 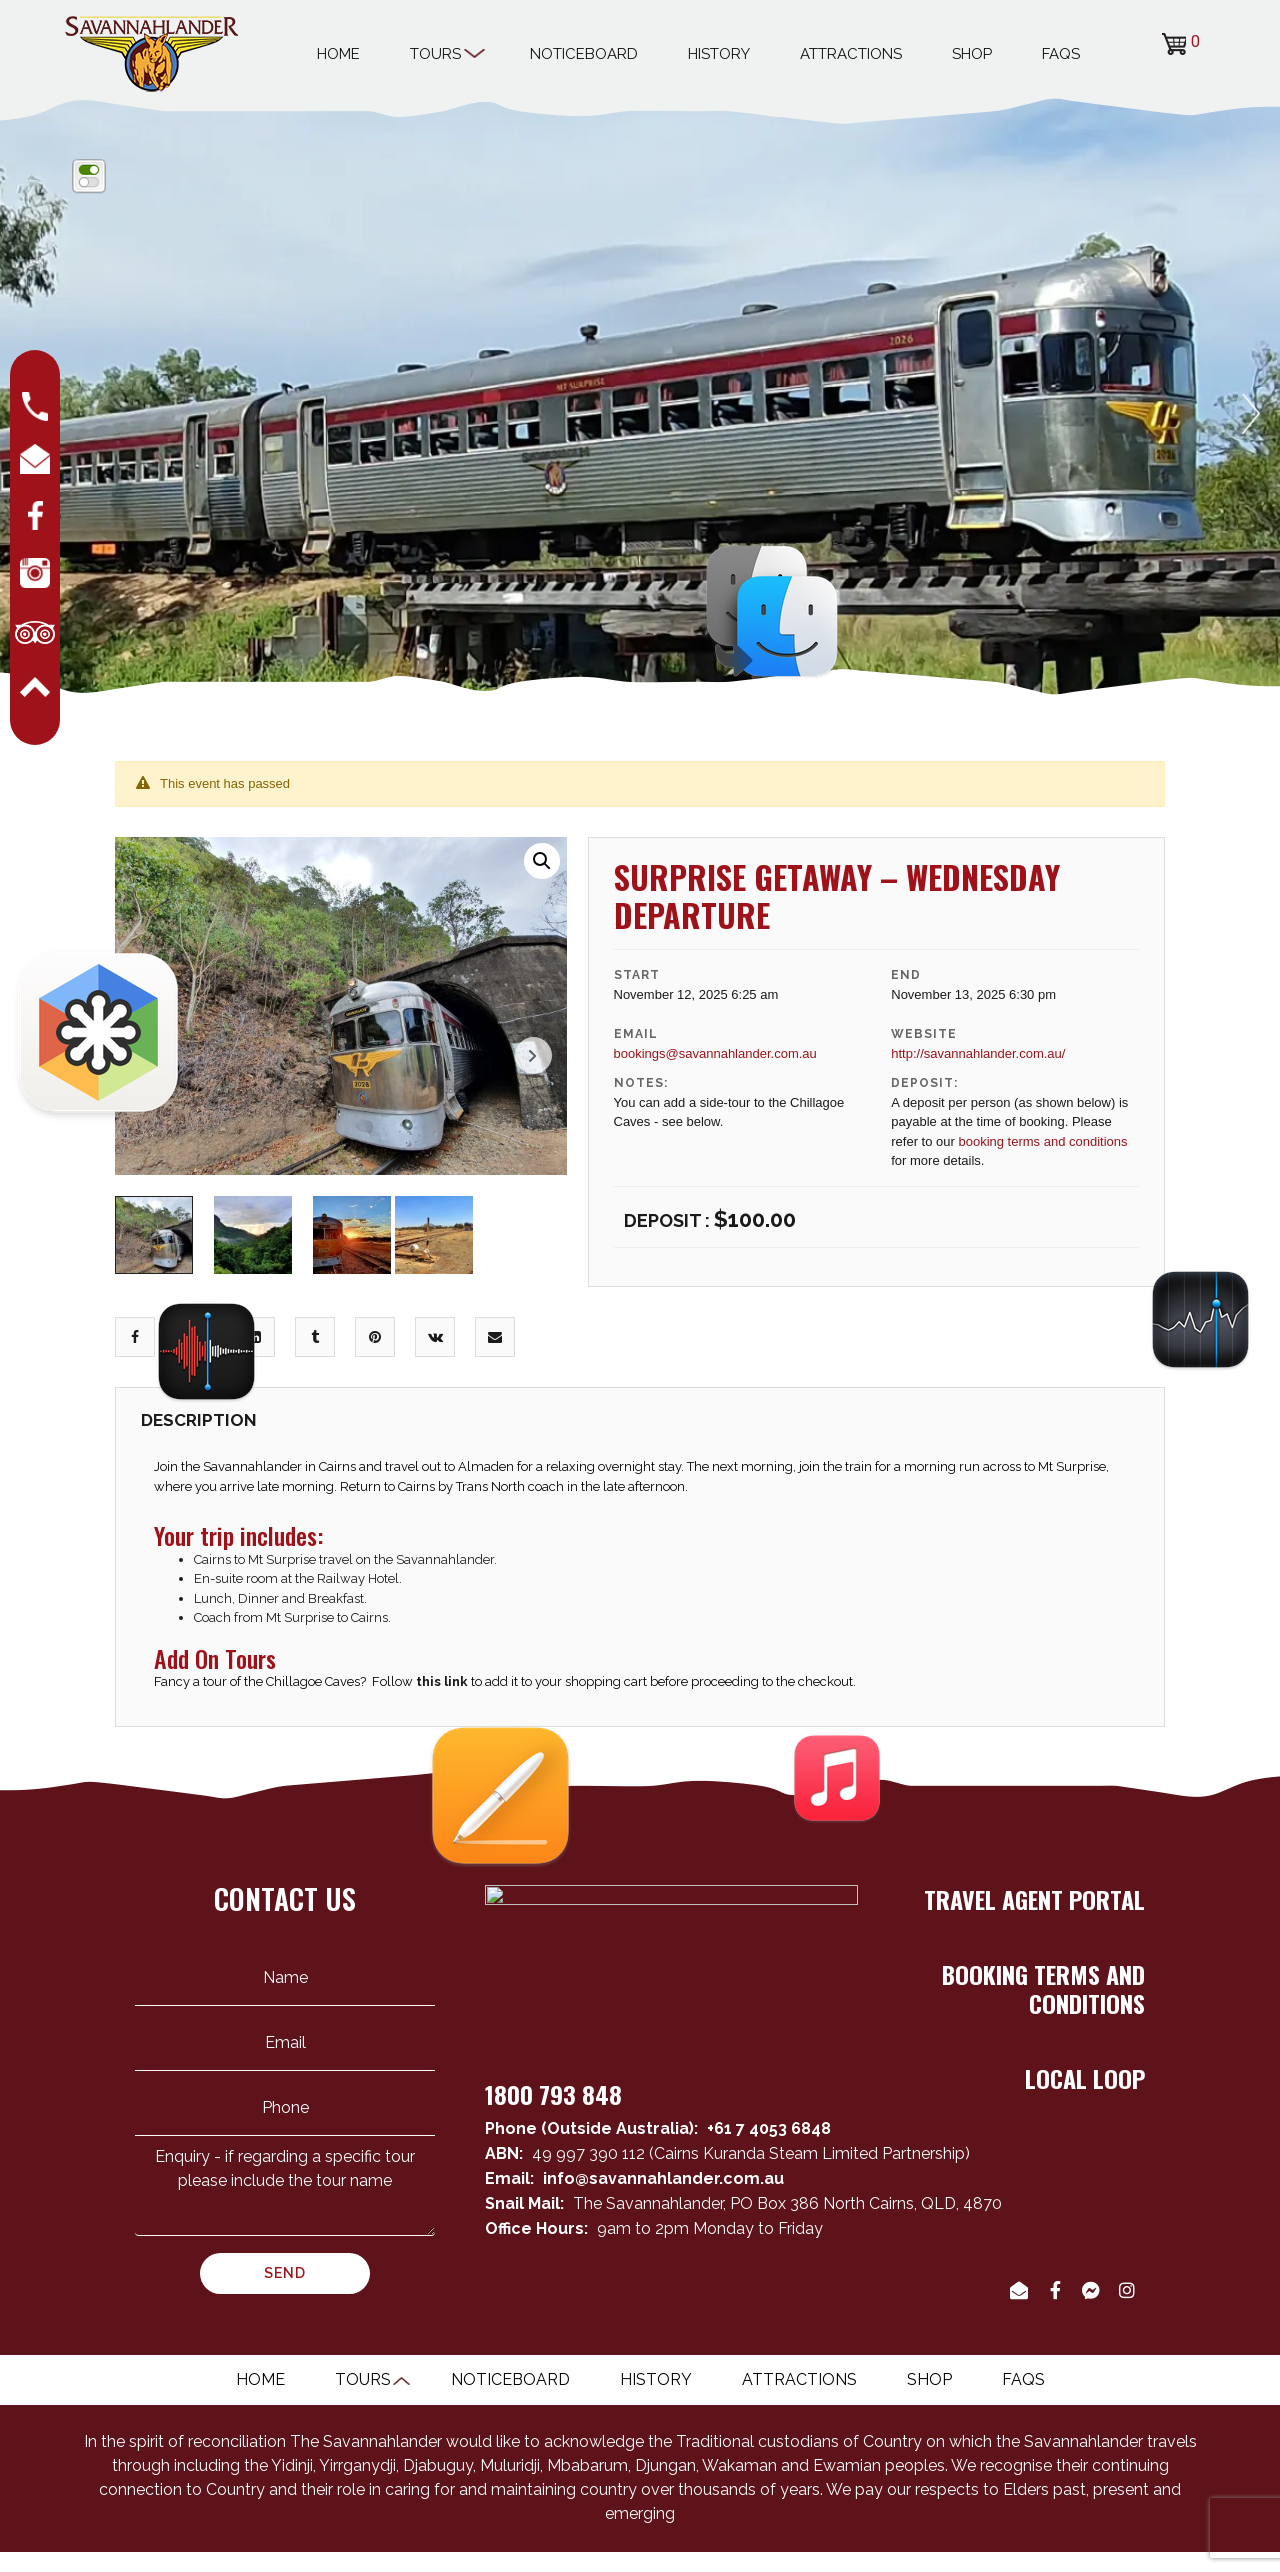 I want to click on open boxy svg vector graphics editor, so click(x=98, y=1032).